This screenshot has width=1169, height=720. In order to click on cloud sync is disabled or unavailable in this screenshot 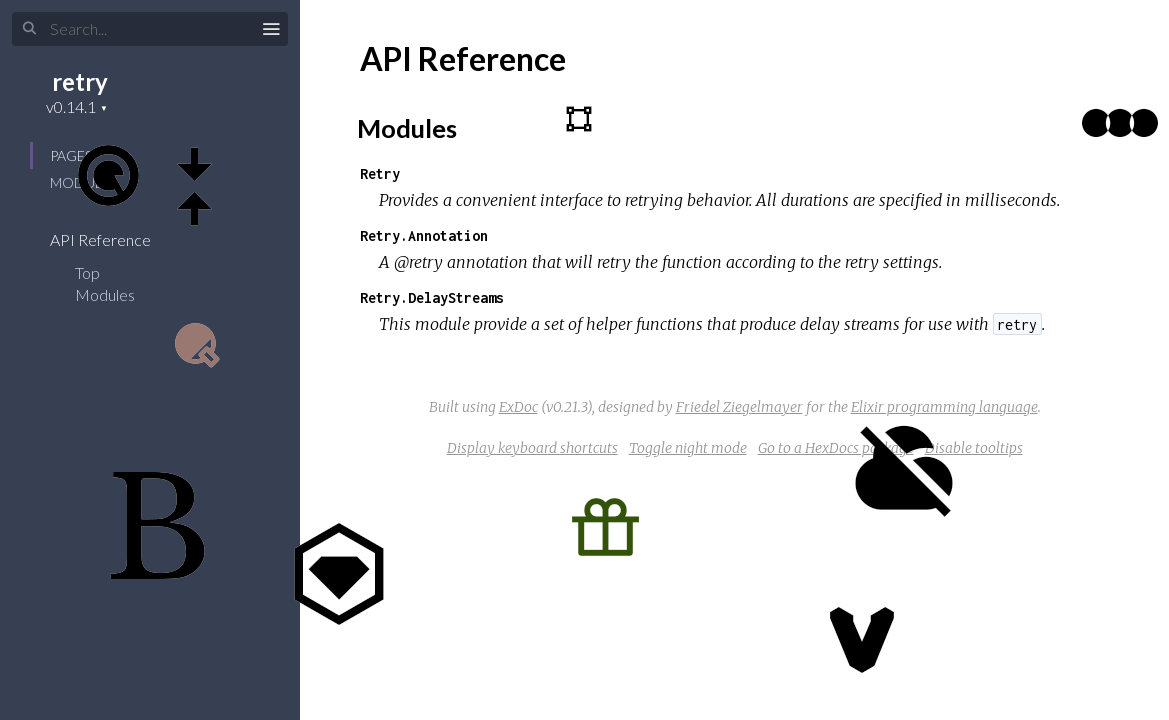, I will do `click(904, 470)`.